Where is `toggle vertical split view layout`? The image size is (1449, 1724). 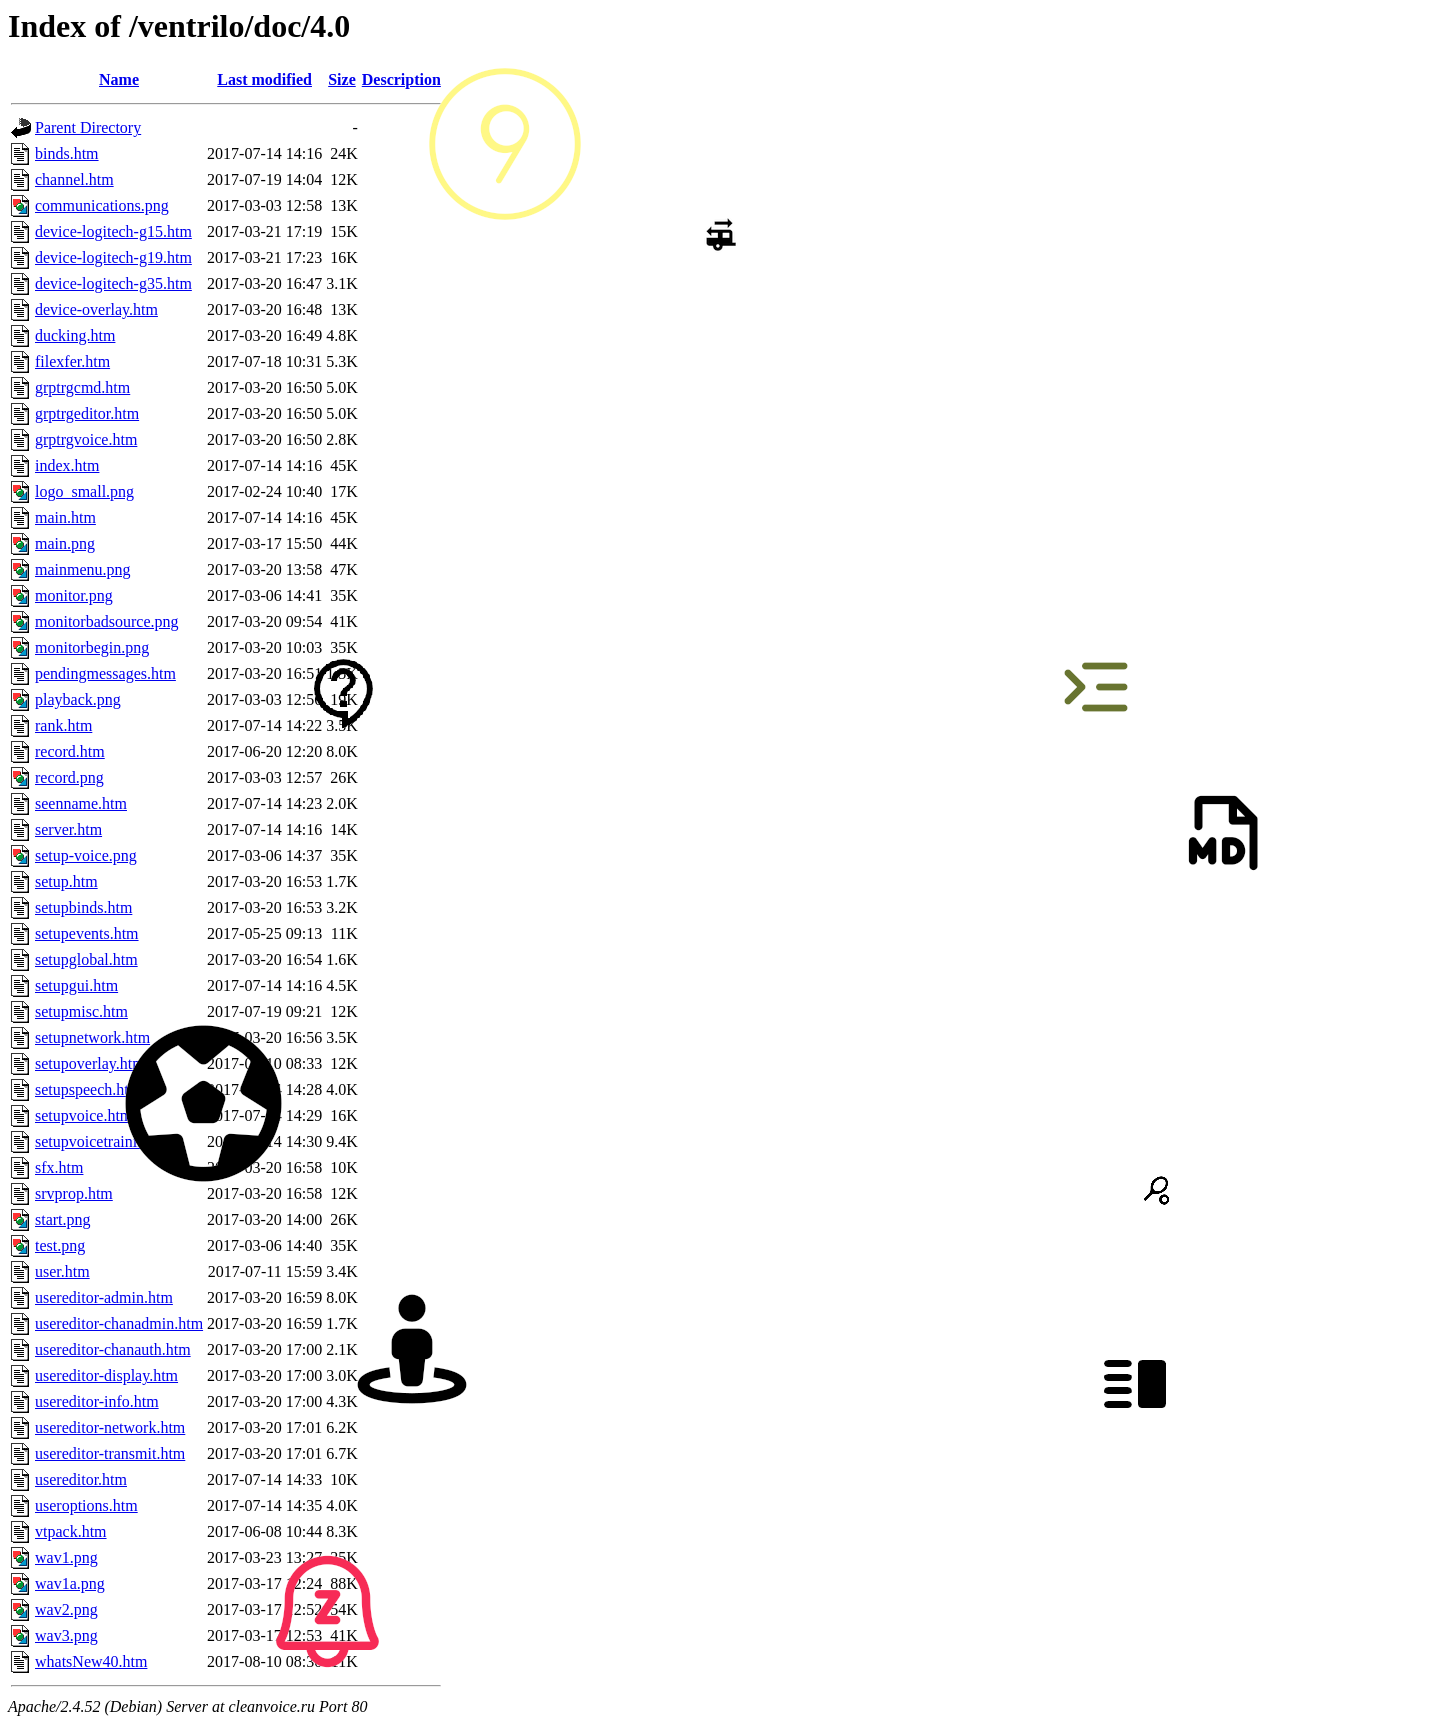 toggle vertical split view layout is located at coordinates (1135, 1384).